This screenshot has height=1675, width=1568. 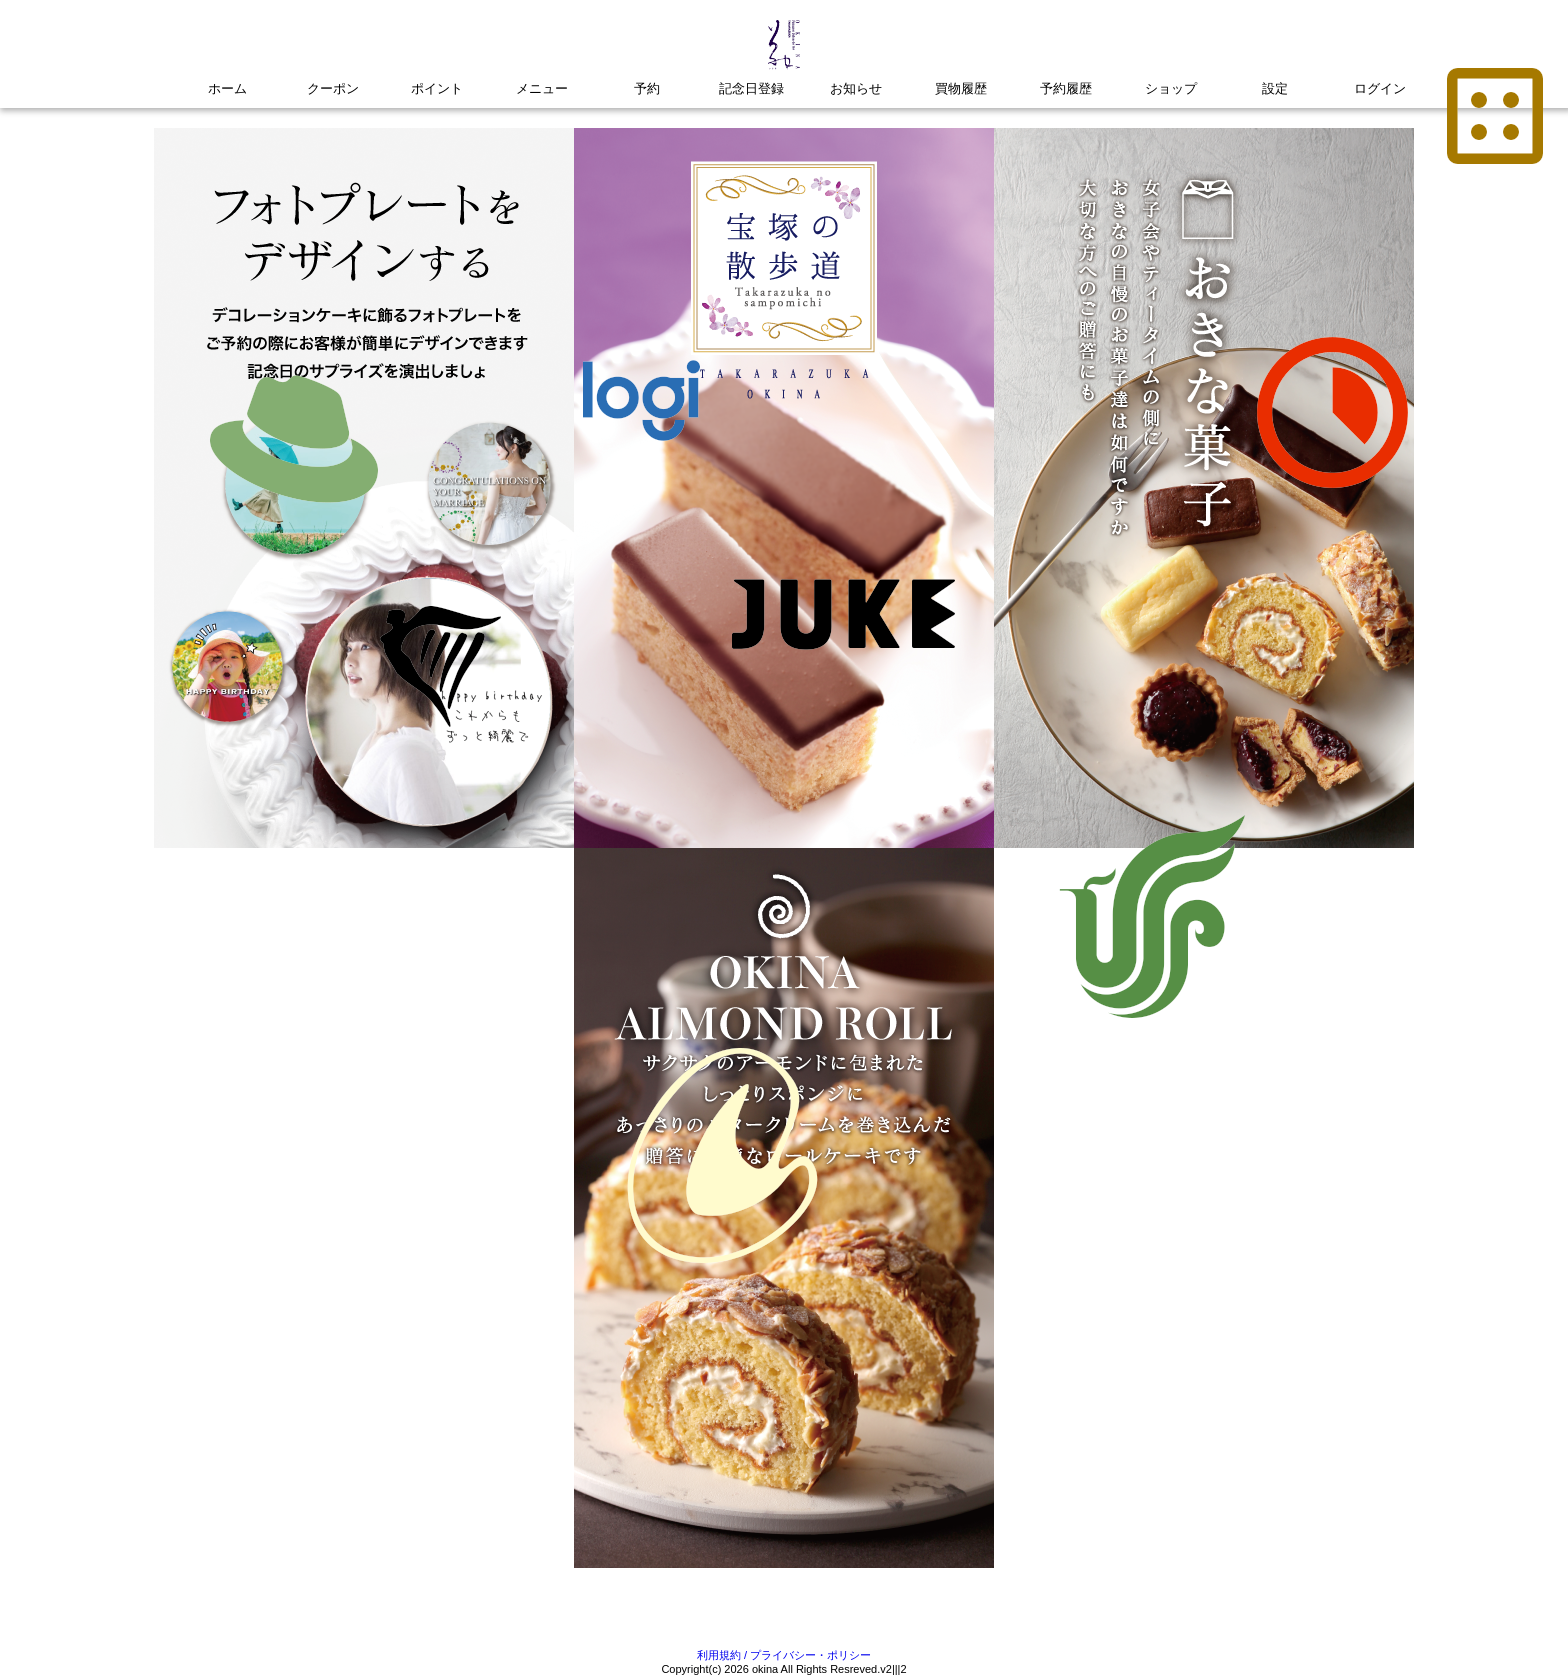 I want to click on randomize or shuffle content, so click(x=1495, y=116).